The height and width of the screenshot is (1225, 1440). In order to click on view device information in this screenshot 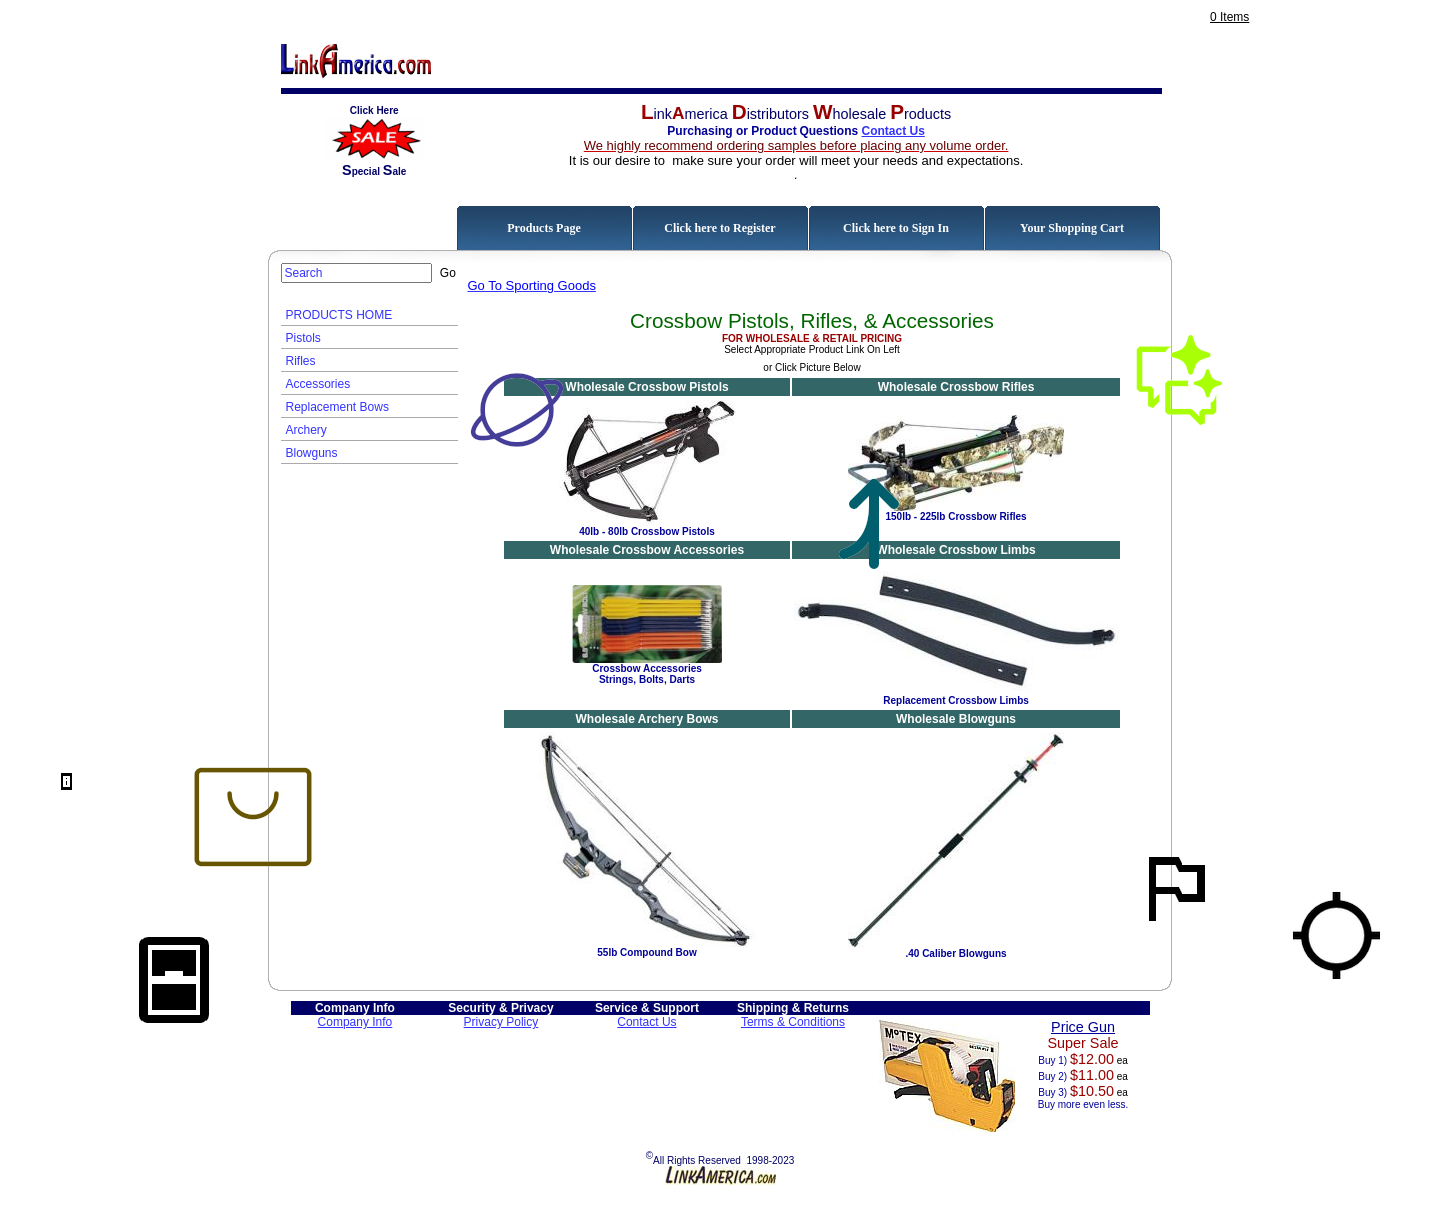, I will do `click(66, 781)`.